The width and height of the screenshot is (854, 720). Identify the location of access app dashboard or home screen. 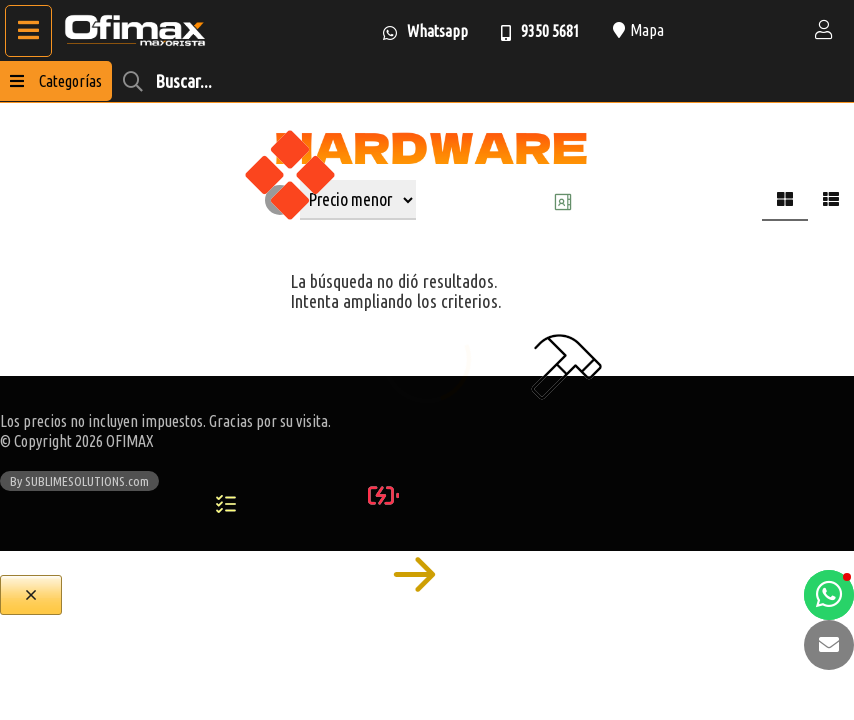
(290, 175).